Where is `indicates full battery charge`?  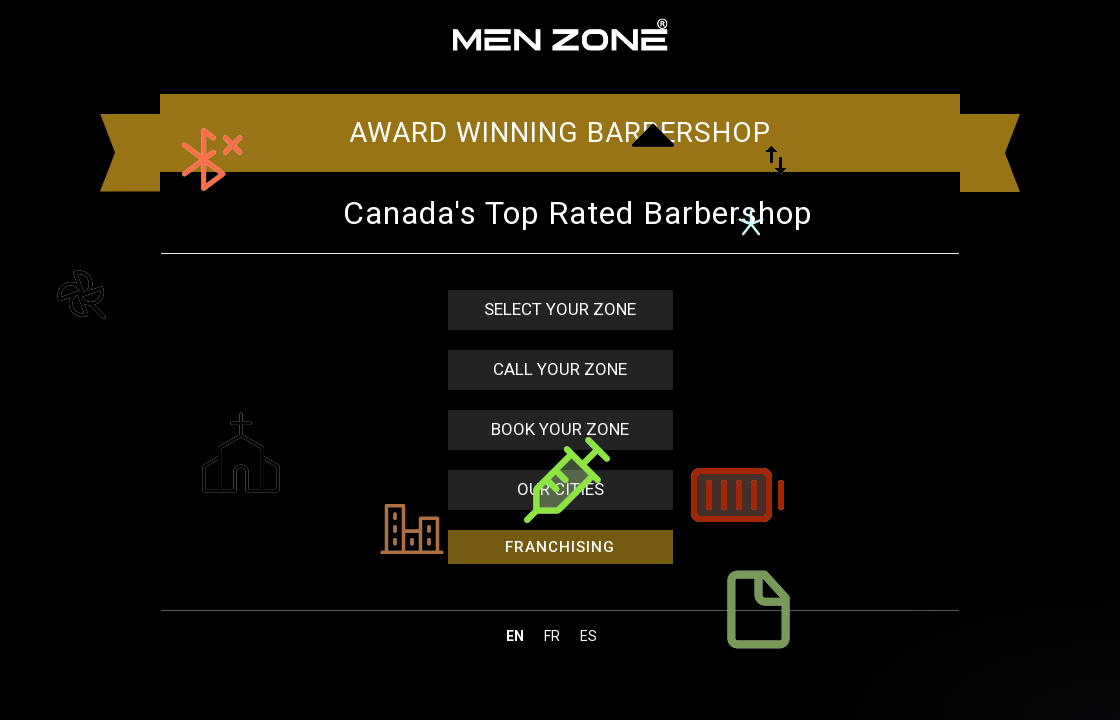 indicates full battery charge is located at coordinates (736, 495).